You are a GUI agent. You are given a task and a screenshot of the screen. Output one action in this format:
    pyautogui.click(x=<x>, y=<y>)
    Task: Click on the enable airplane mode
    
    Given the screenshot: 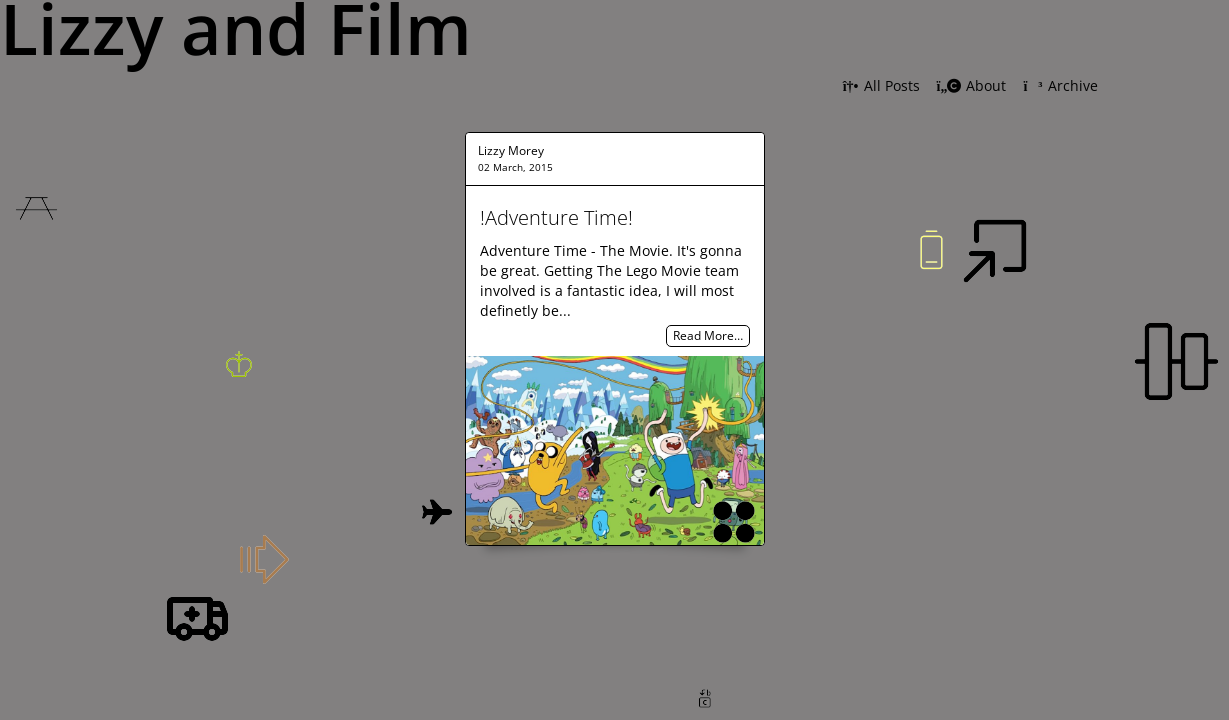 What is the action you would take?
    pyautogui.click(x=437, y=512)
    